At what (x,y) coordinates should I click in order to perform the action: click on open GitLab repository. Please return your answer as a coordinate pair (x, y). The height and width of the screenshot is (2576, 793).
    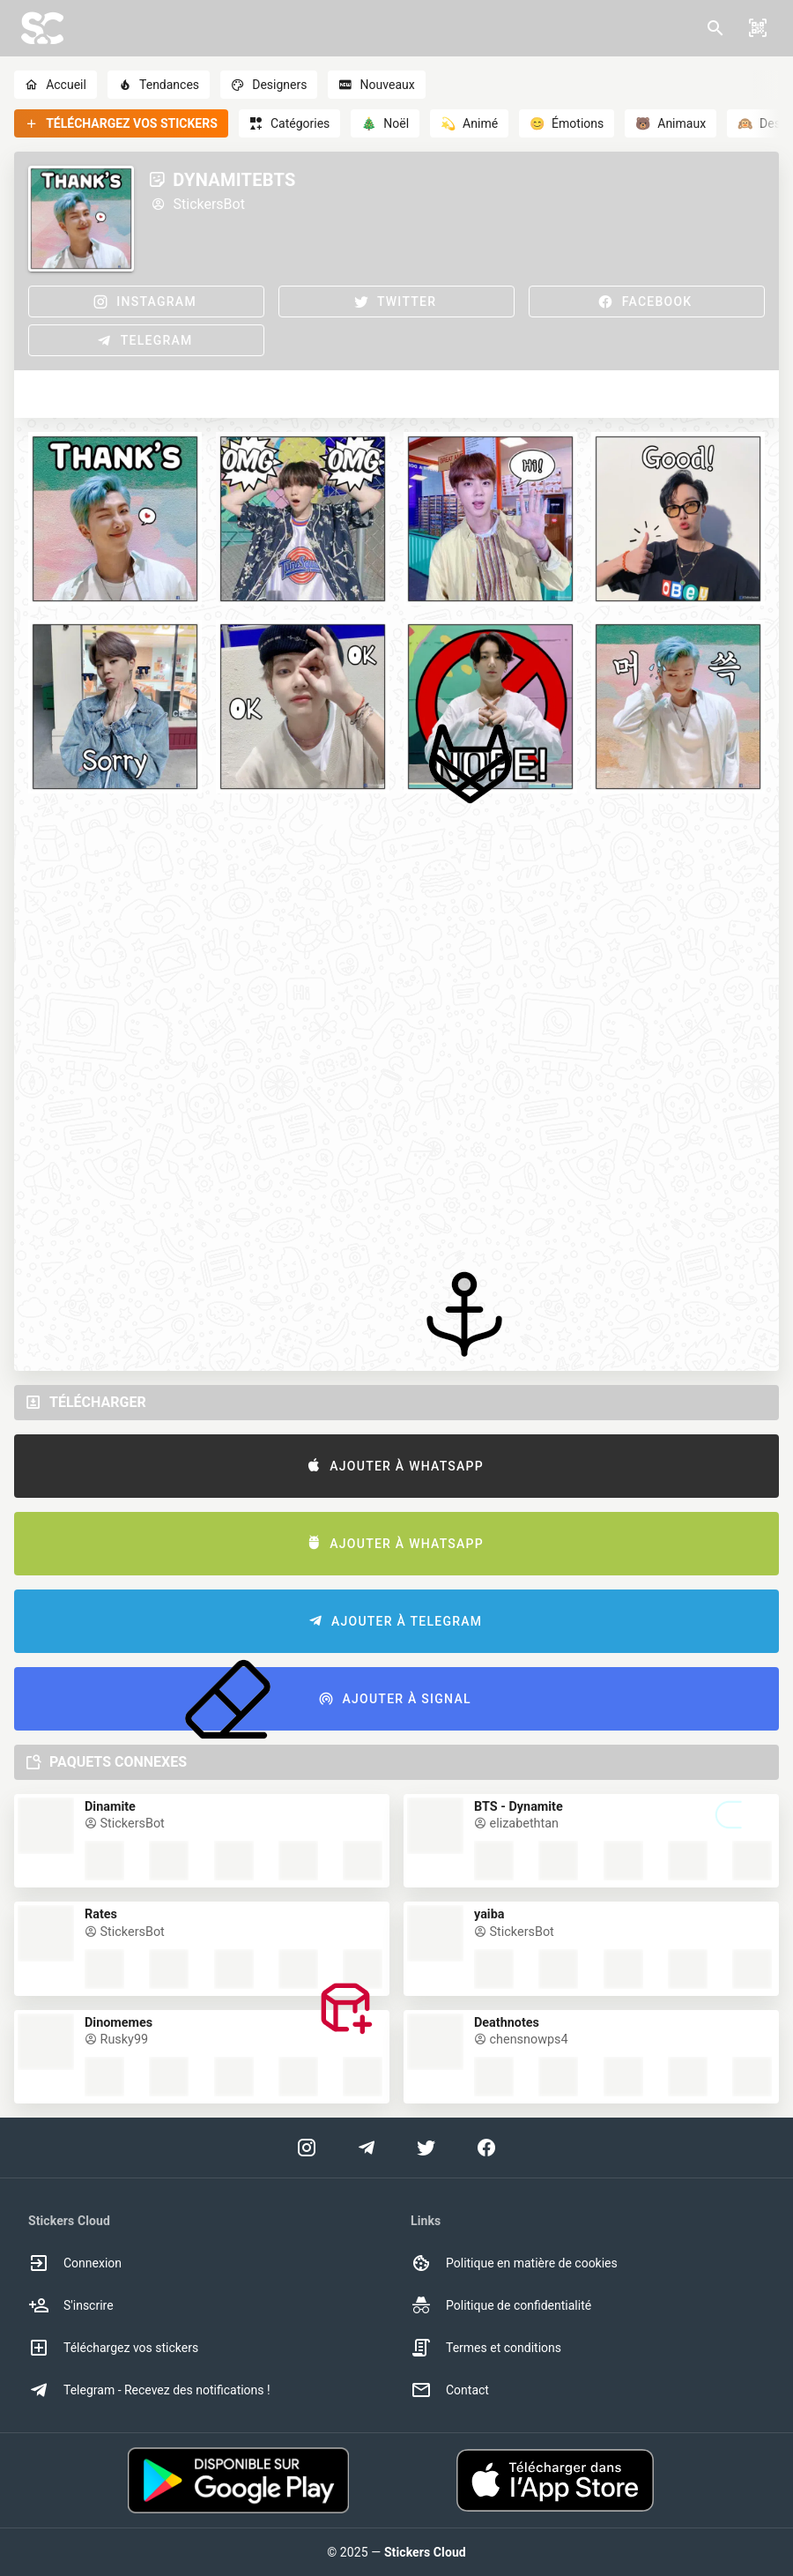
    Looking at the image, I should click on (470, 762).